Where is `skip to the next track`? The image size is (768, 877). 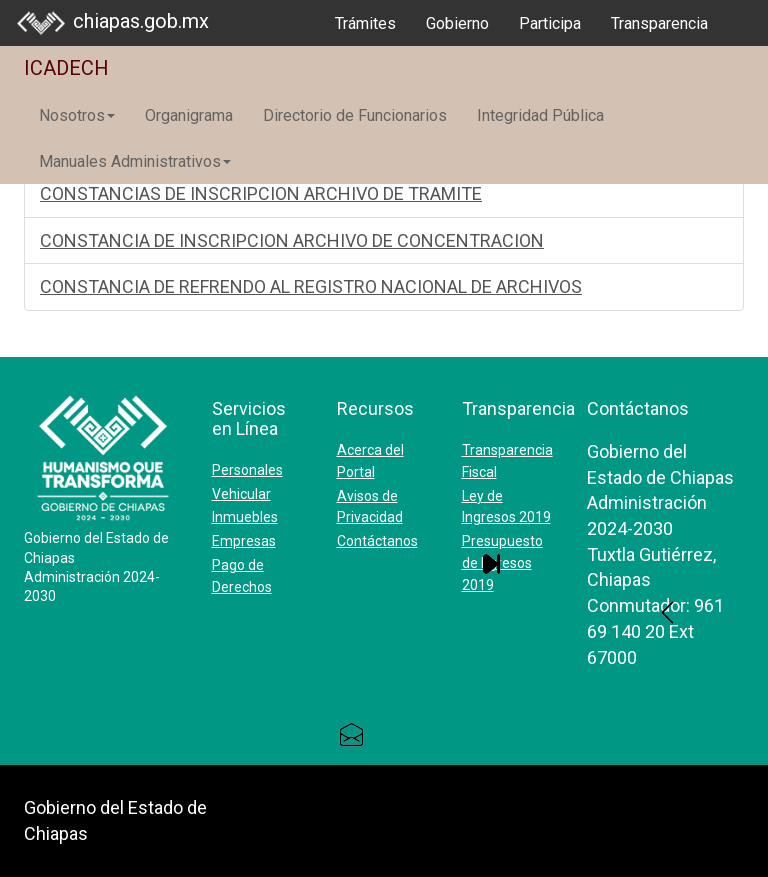
skip to the next track is located at coordinates (492, 564).